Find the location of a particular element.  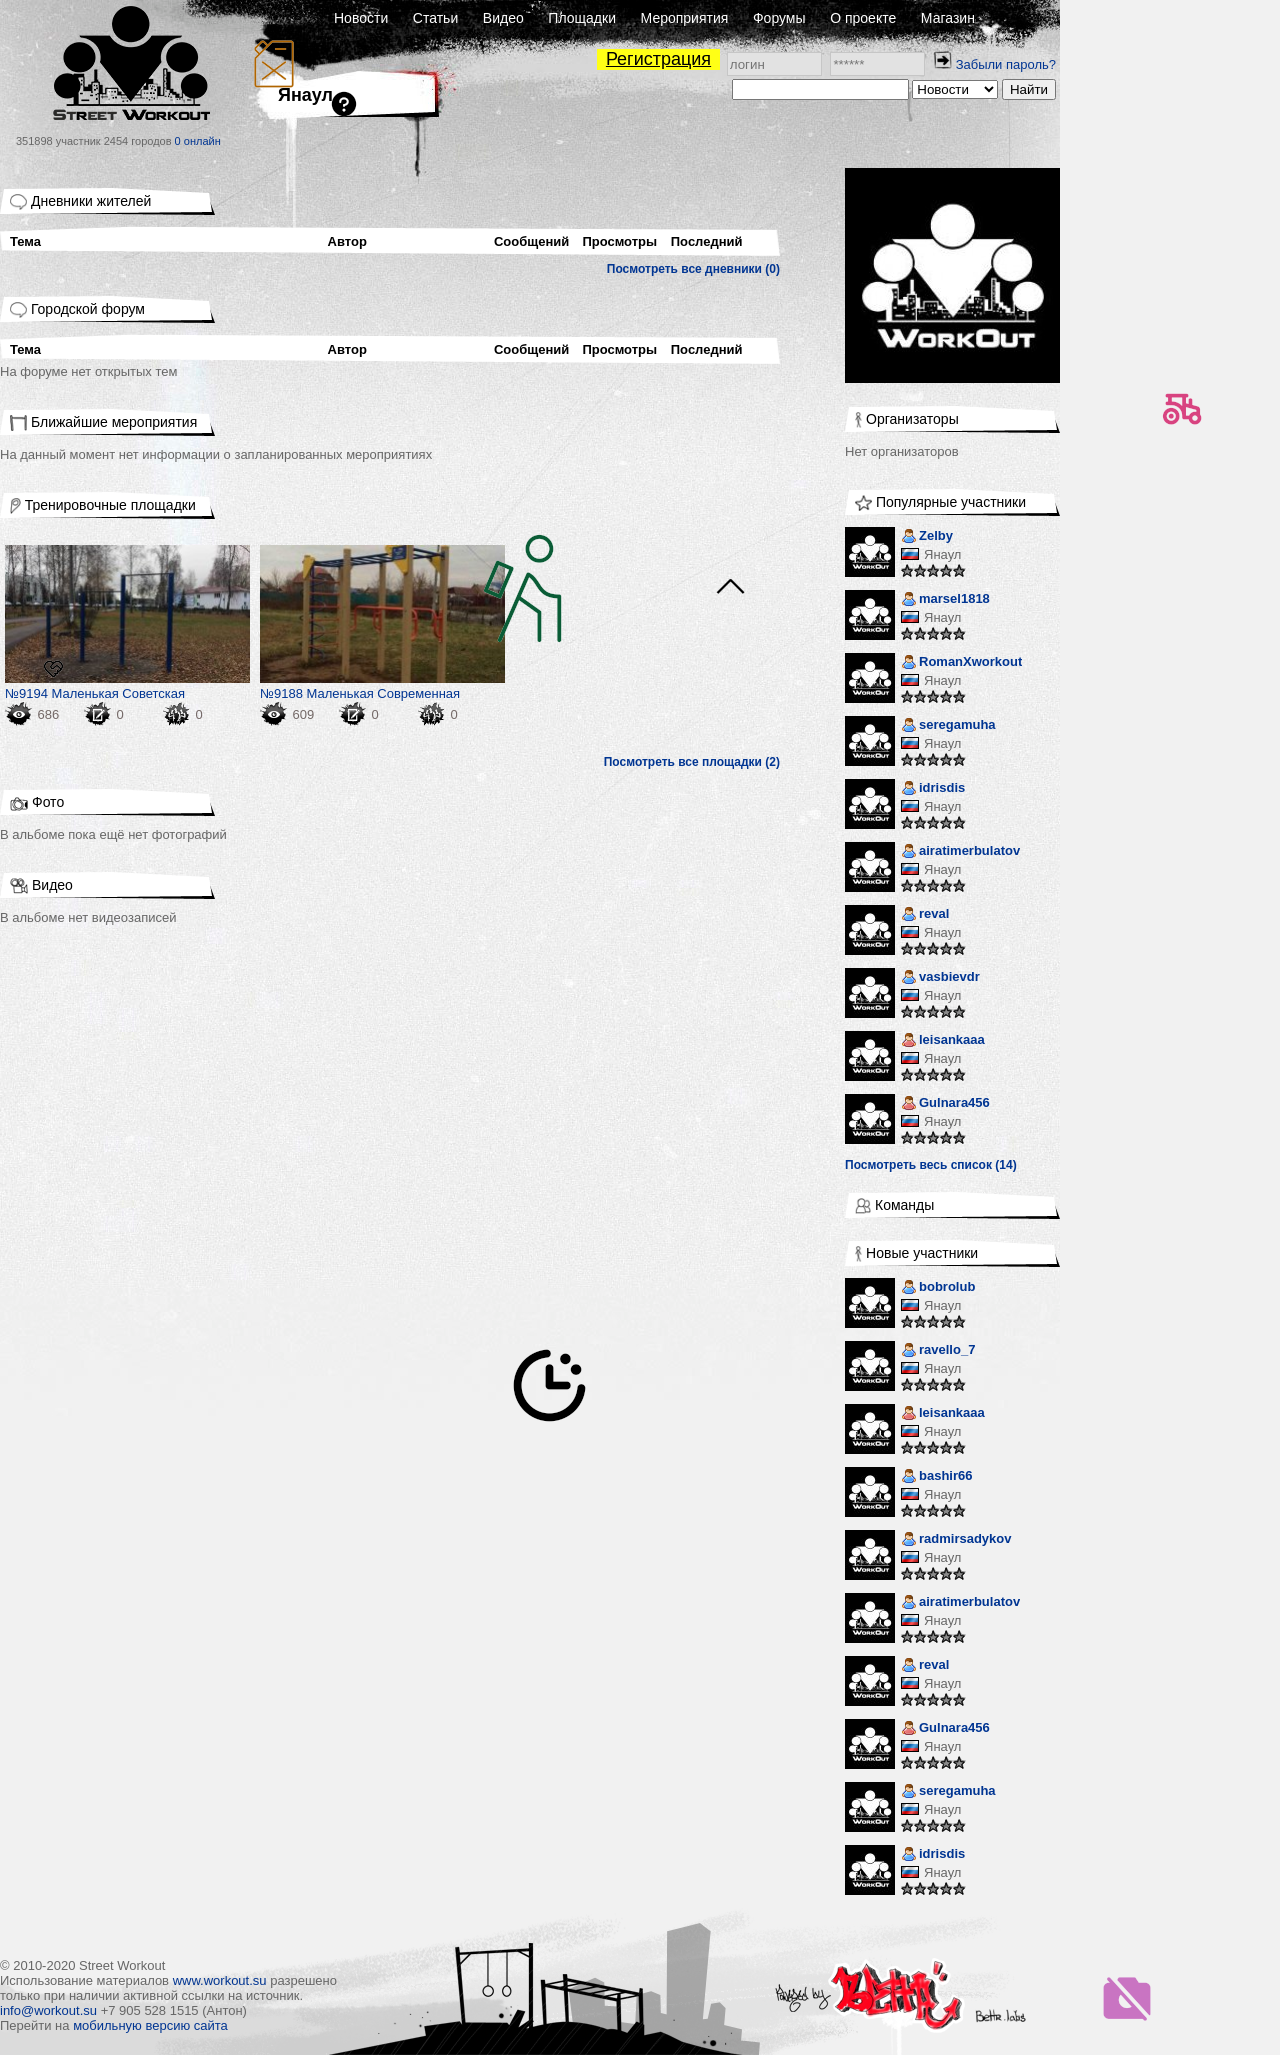

camera is disabled or turned off is located at coordinates (1127, 1999).